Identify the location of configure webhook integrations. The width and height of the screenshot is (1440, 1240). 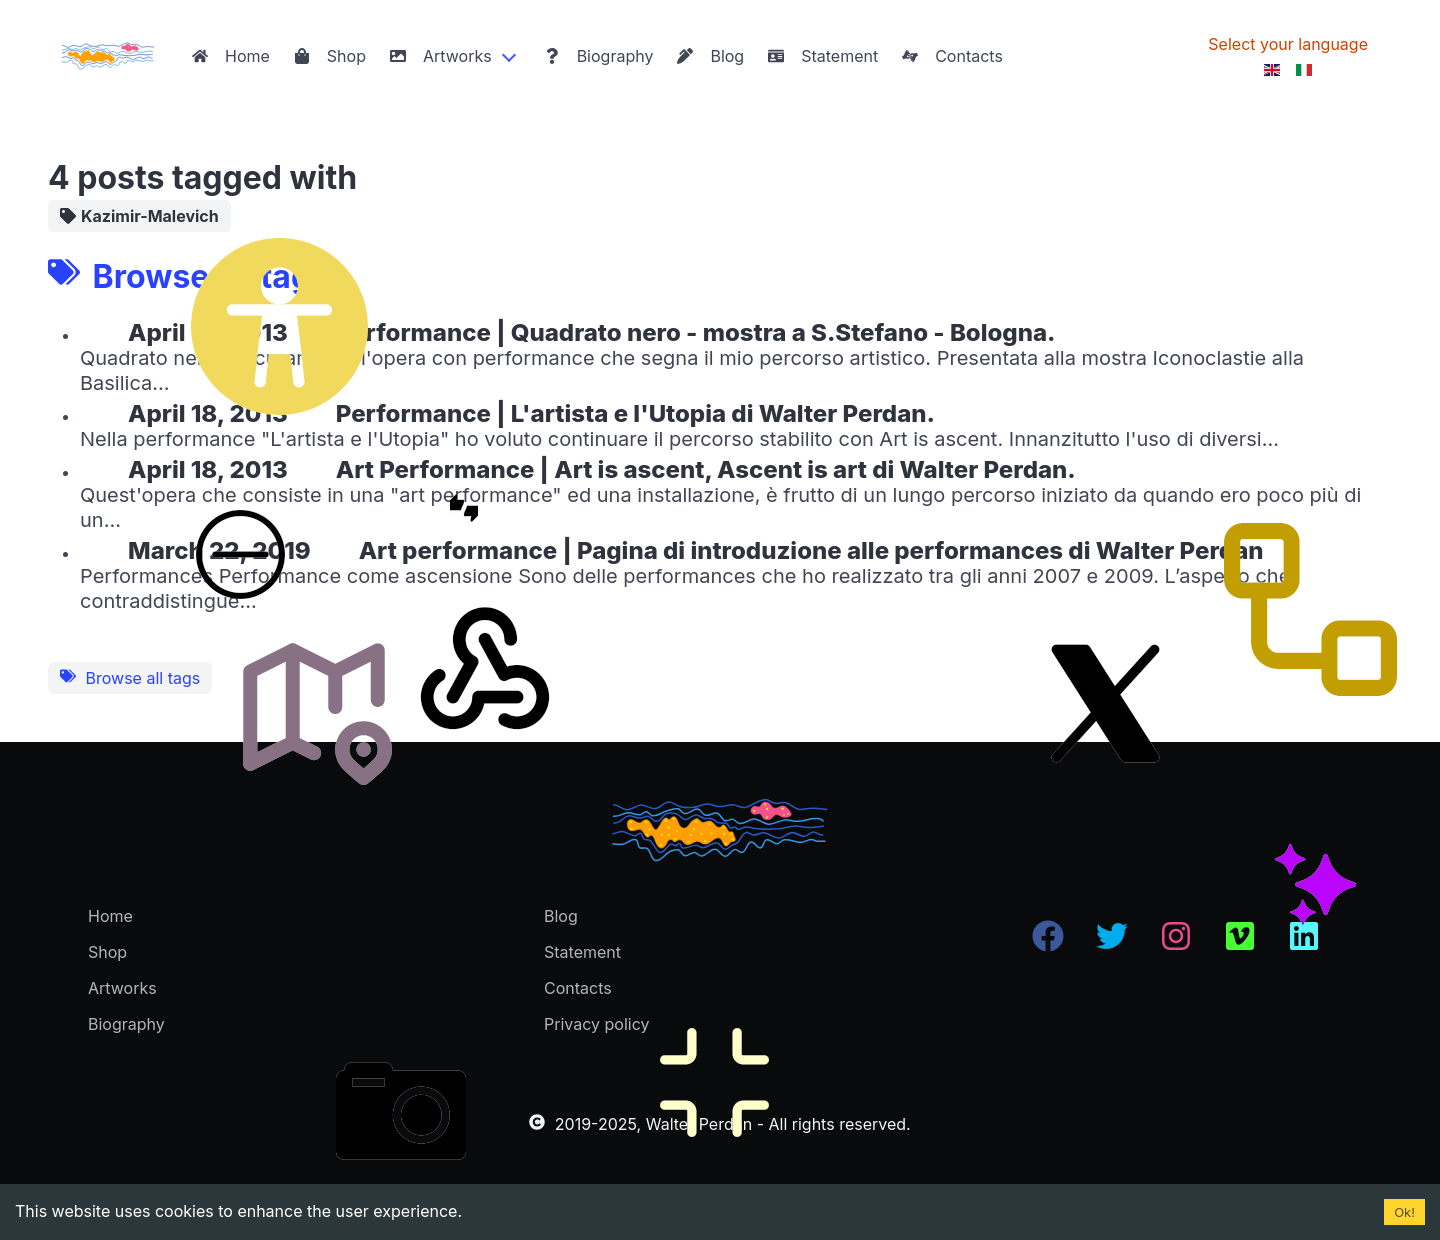
(485, 665).